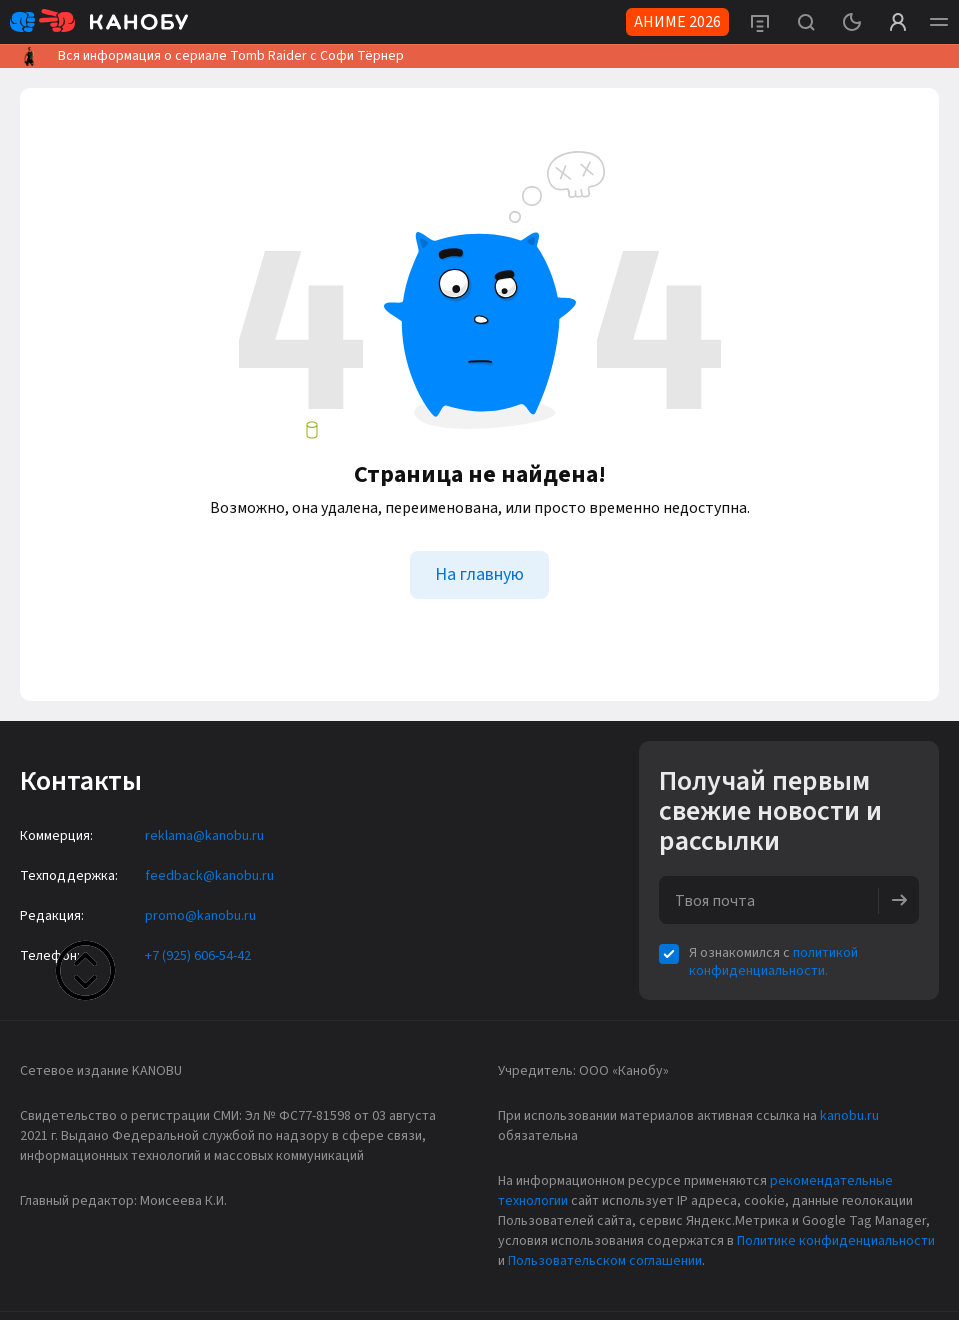  Describe the element at coordinates (85, 970) in the screenshot. I see `expand or collapse a section` at that location.